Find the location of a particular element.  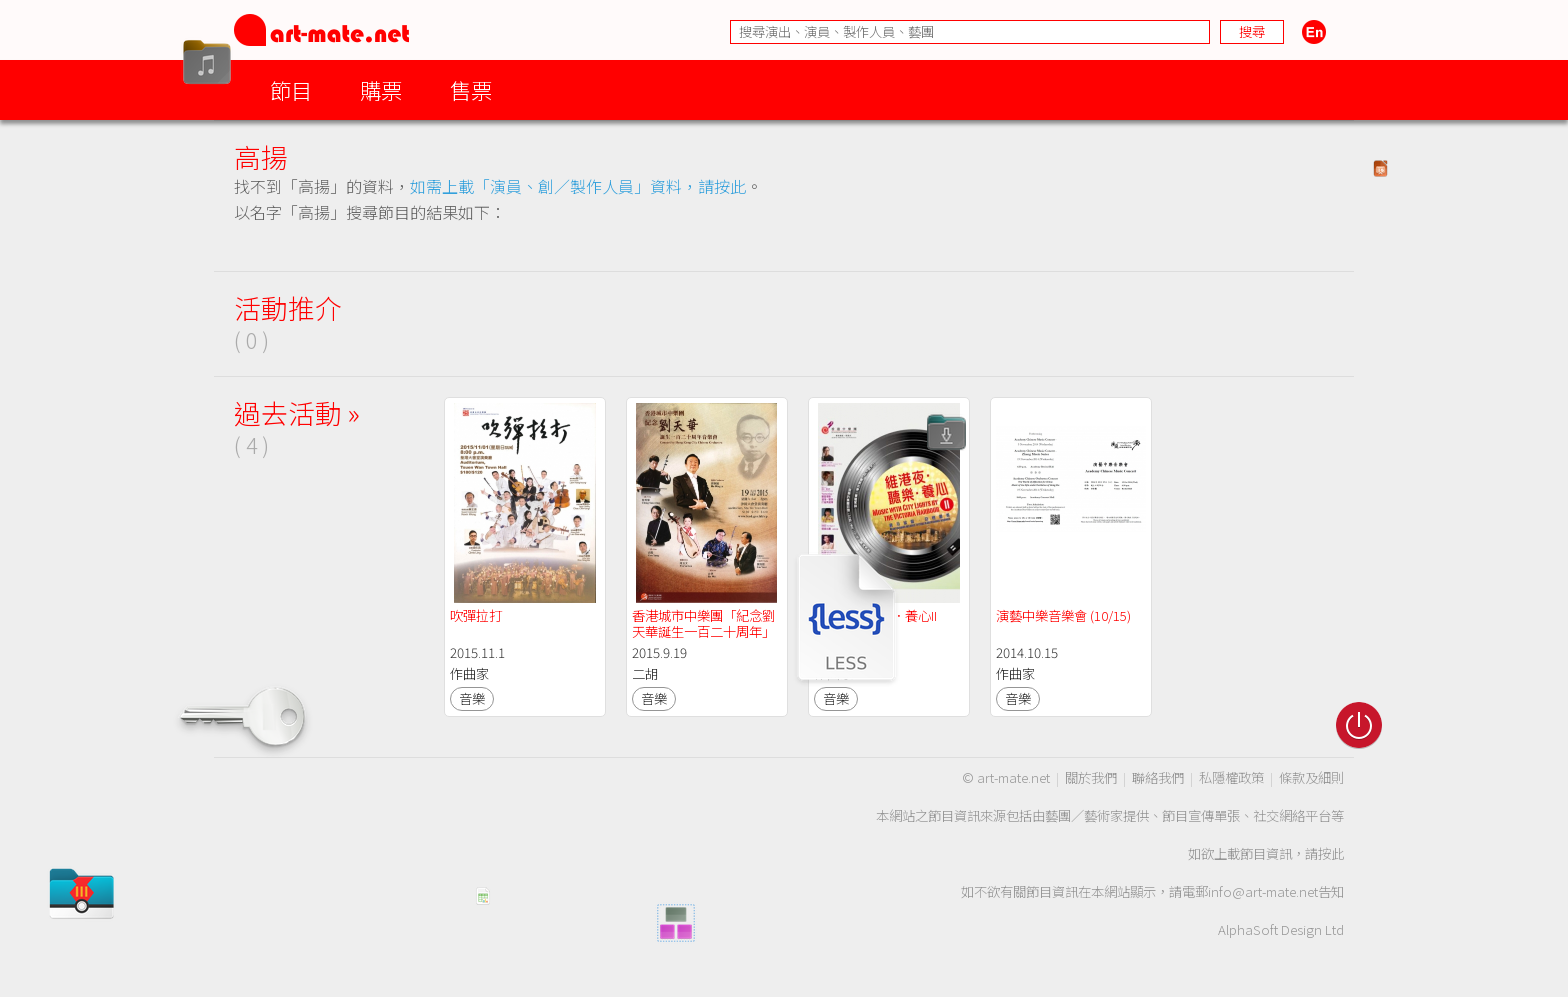

open folder containing pokémon lure ball assets is located at coordinates (81, 895).